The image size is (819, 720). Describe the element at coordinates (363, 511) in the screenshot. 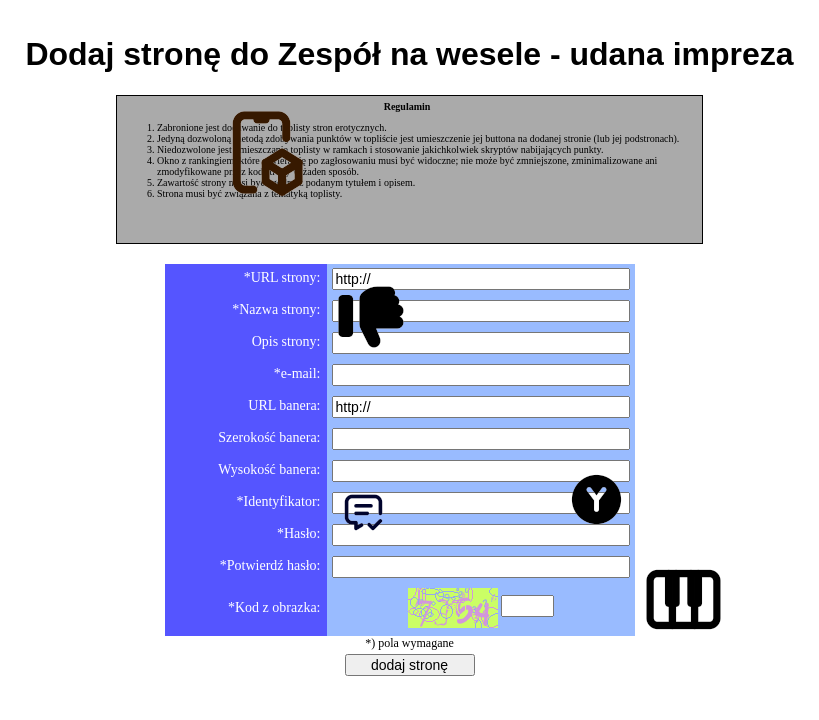

I see `message sent successfully` at that location.